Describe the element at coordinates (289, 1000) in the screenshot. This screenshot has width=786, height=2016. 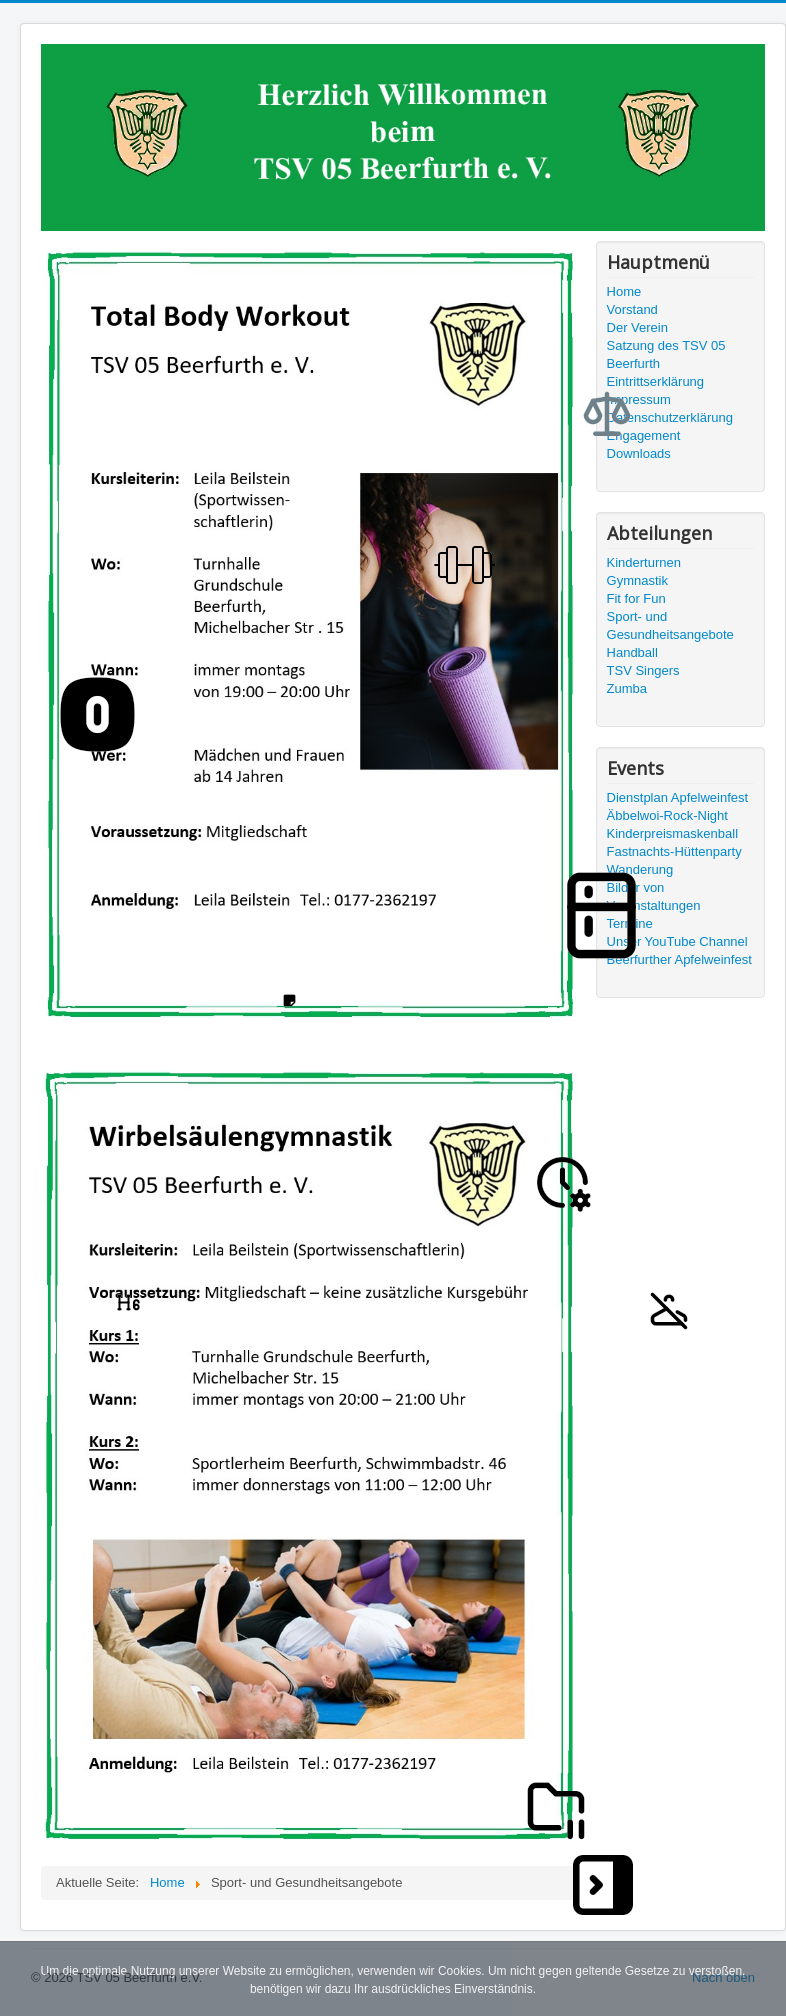
I see `create a new note` at that location.